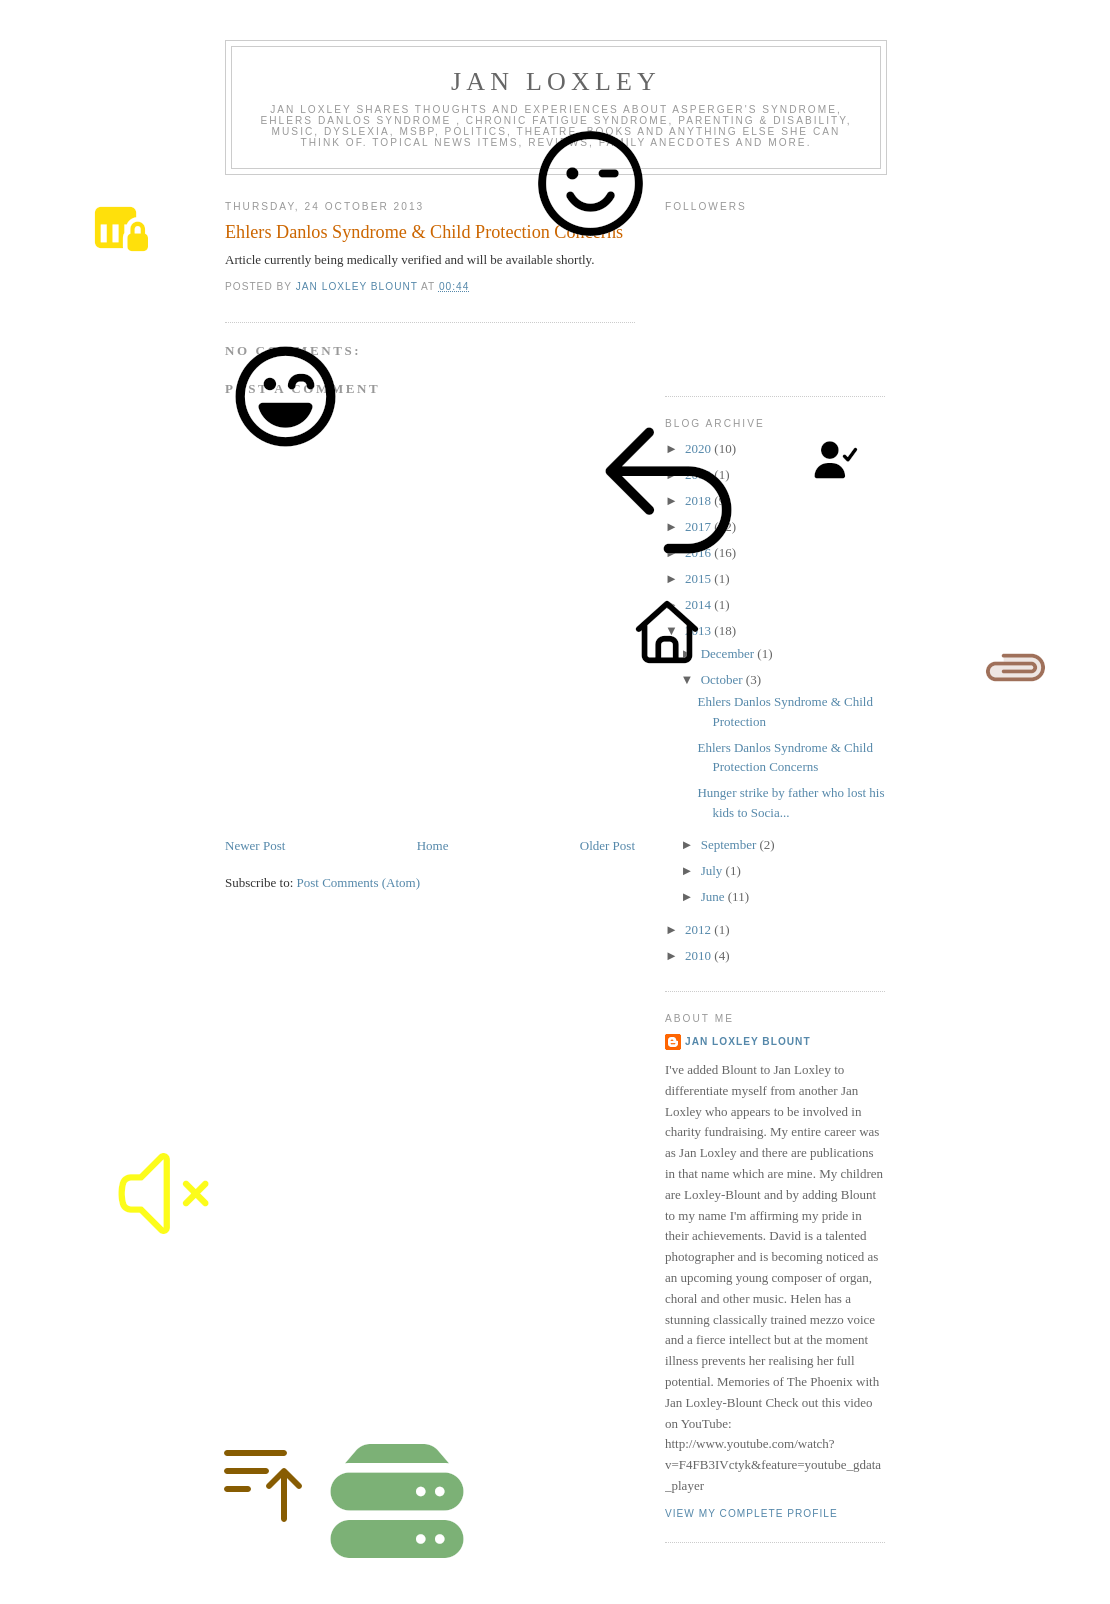 This screenshot has width=1110, height=1604. I want to click on attach a file to your message, so click(1015, 667).